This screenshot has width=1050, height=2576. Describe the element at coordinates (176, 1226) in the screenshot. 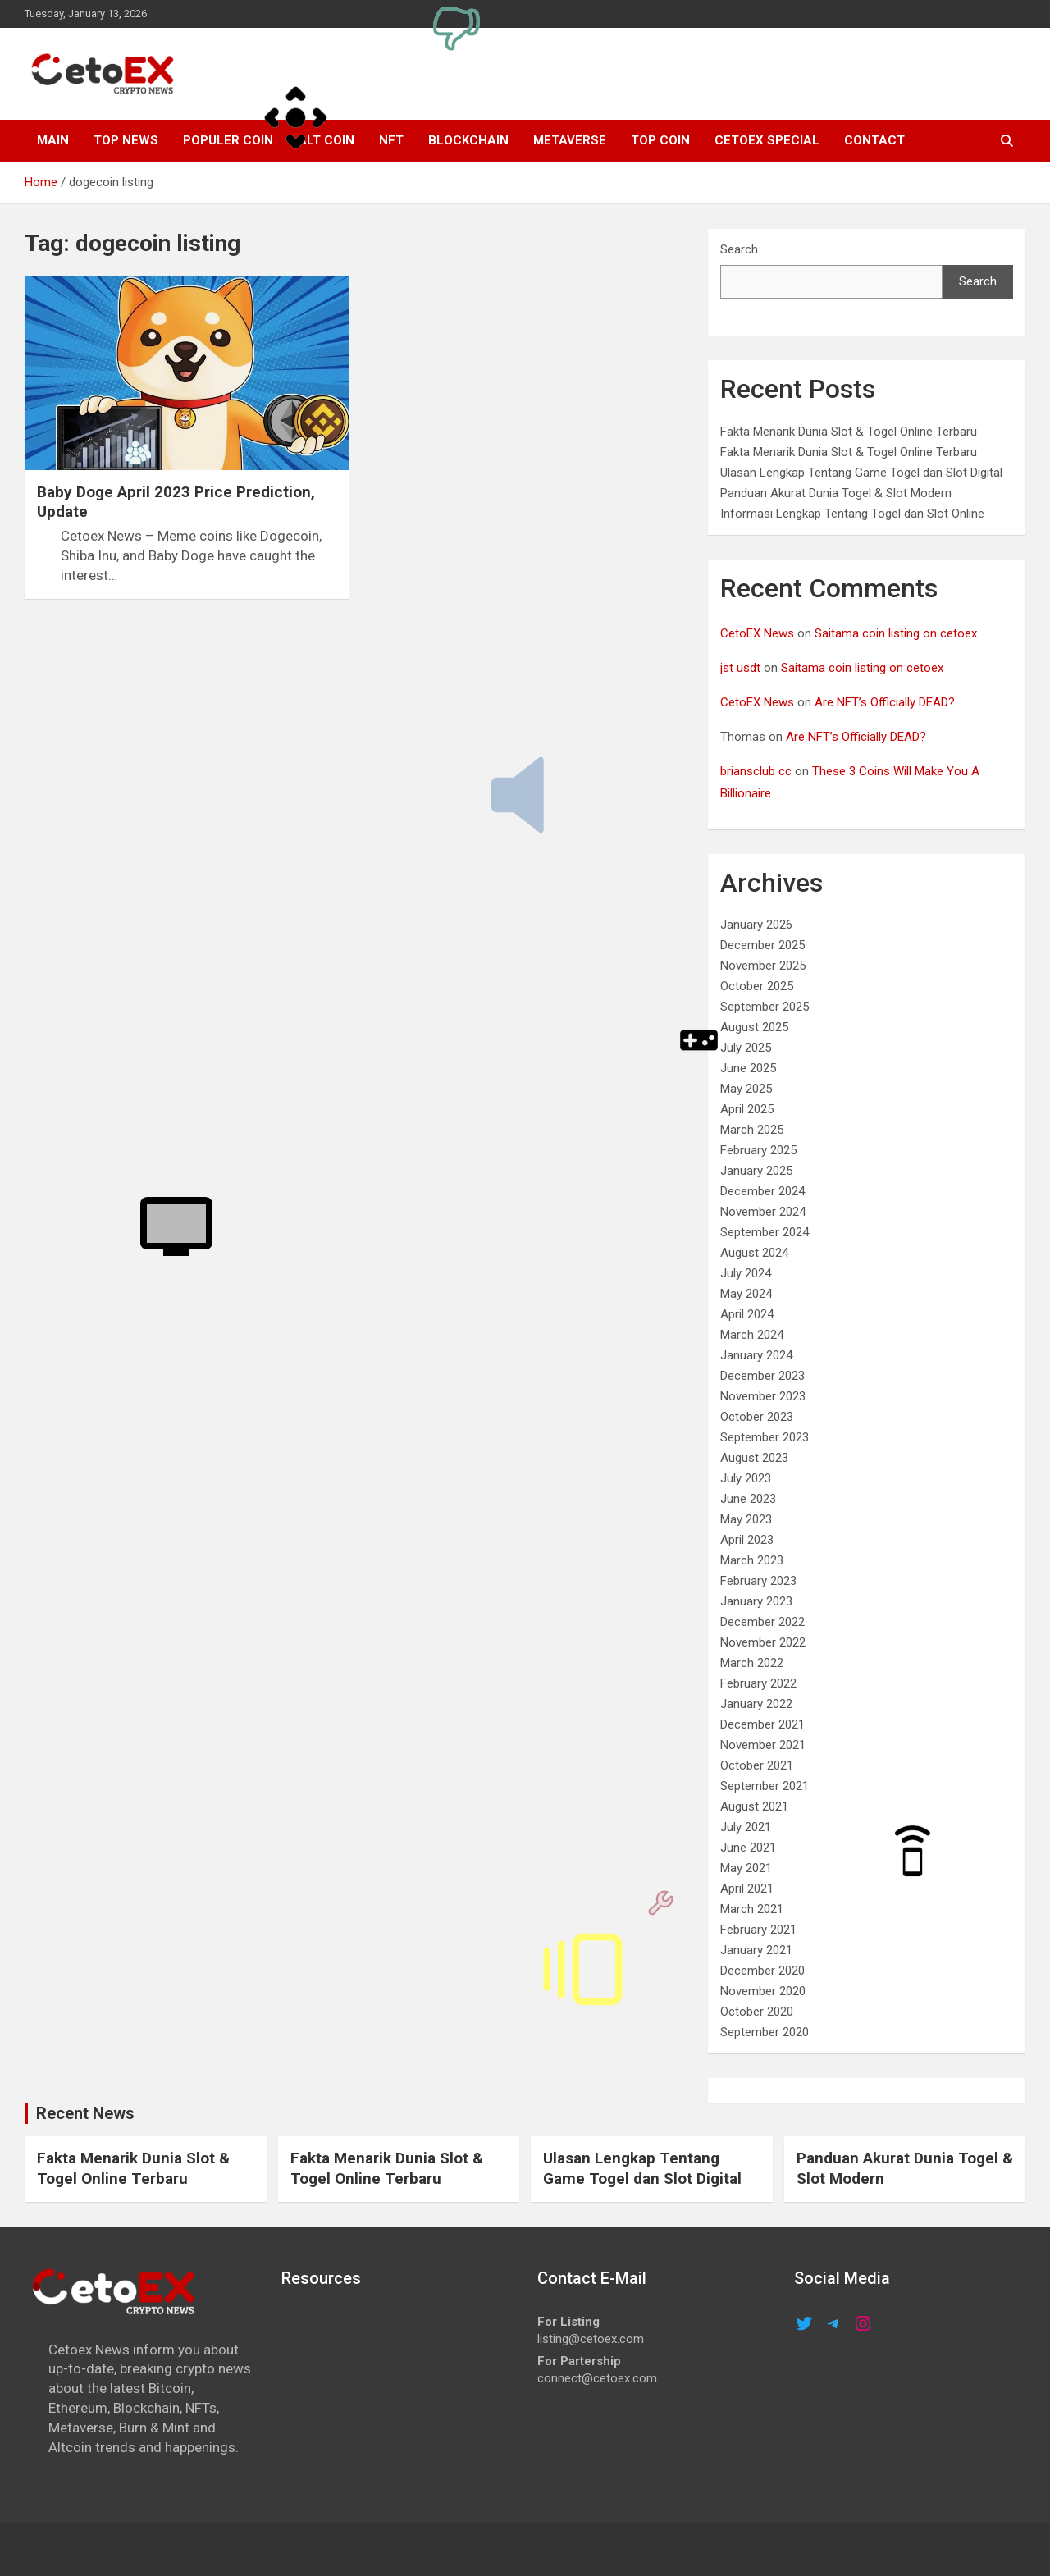

I see `access tv or display settings` at that location.